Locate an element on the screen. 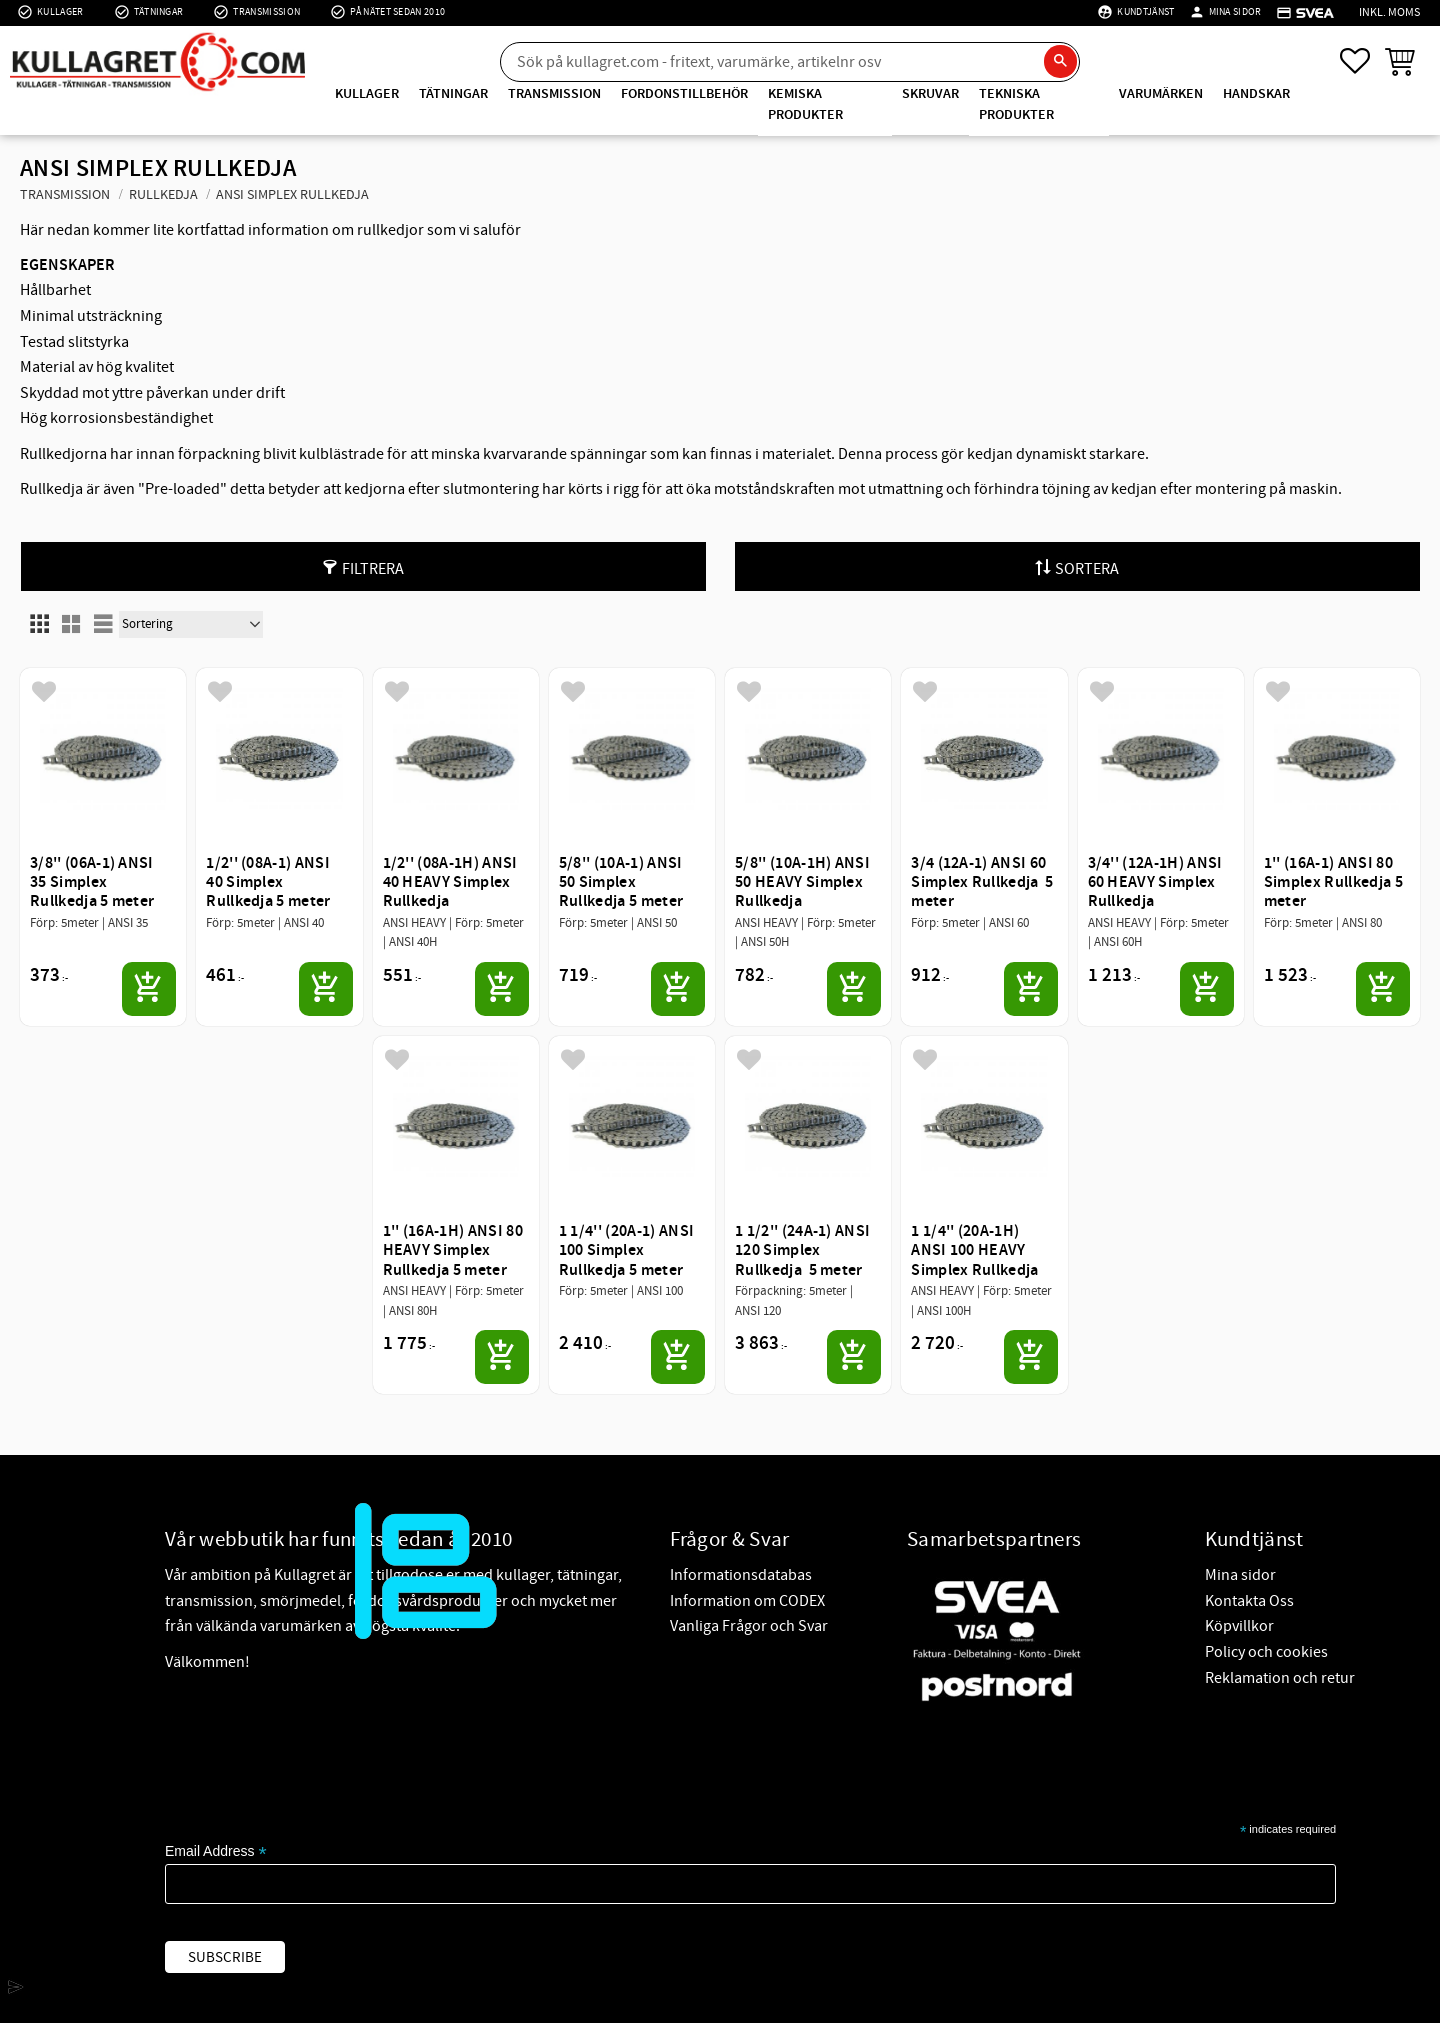 The width and height of the screenshot is (1440, 2023). align text to the left is located at coordinates (423, 1571).